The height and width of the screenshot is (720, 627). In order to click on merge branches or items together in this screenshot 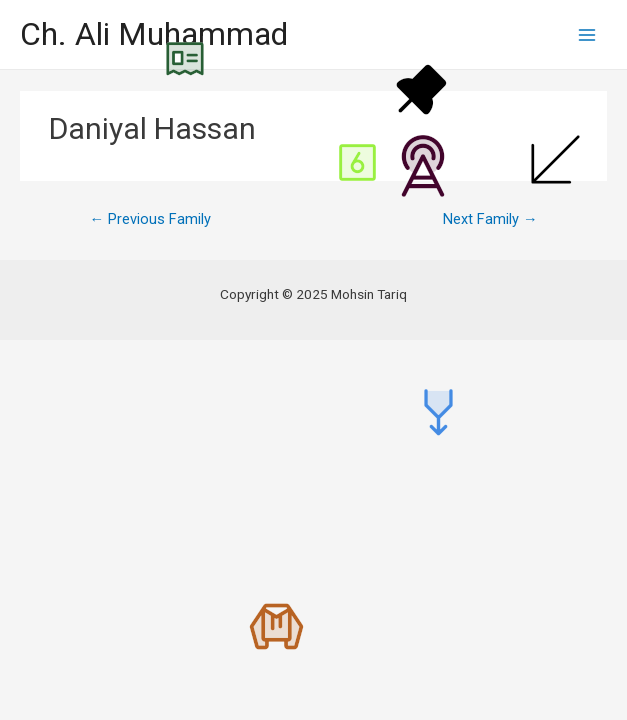, I will do `click(438, 410)`.